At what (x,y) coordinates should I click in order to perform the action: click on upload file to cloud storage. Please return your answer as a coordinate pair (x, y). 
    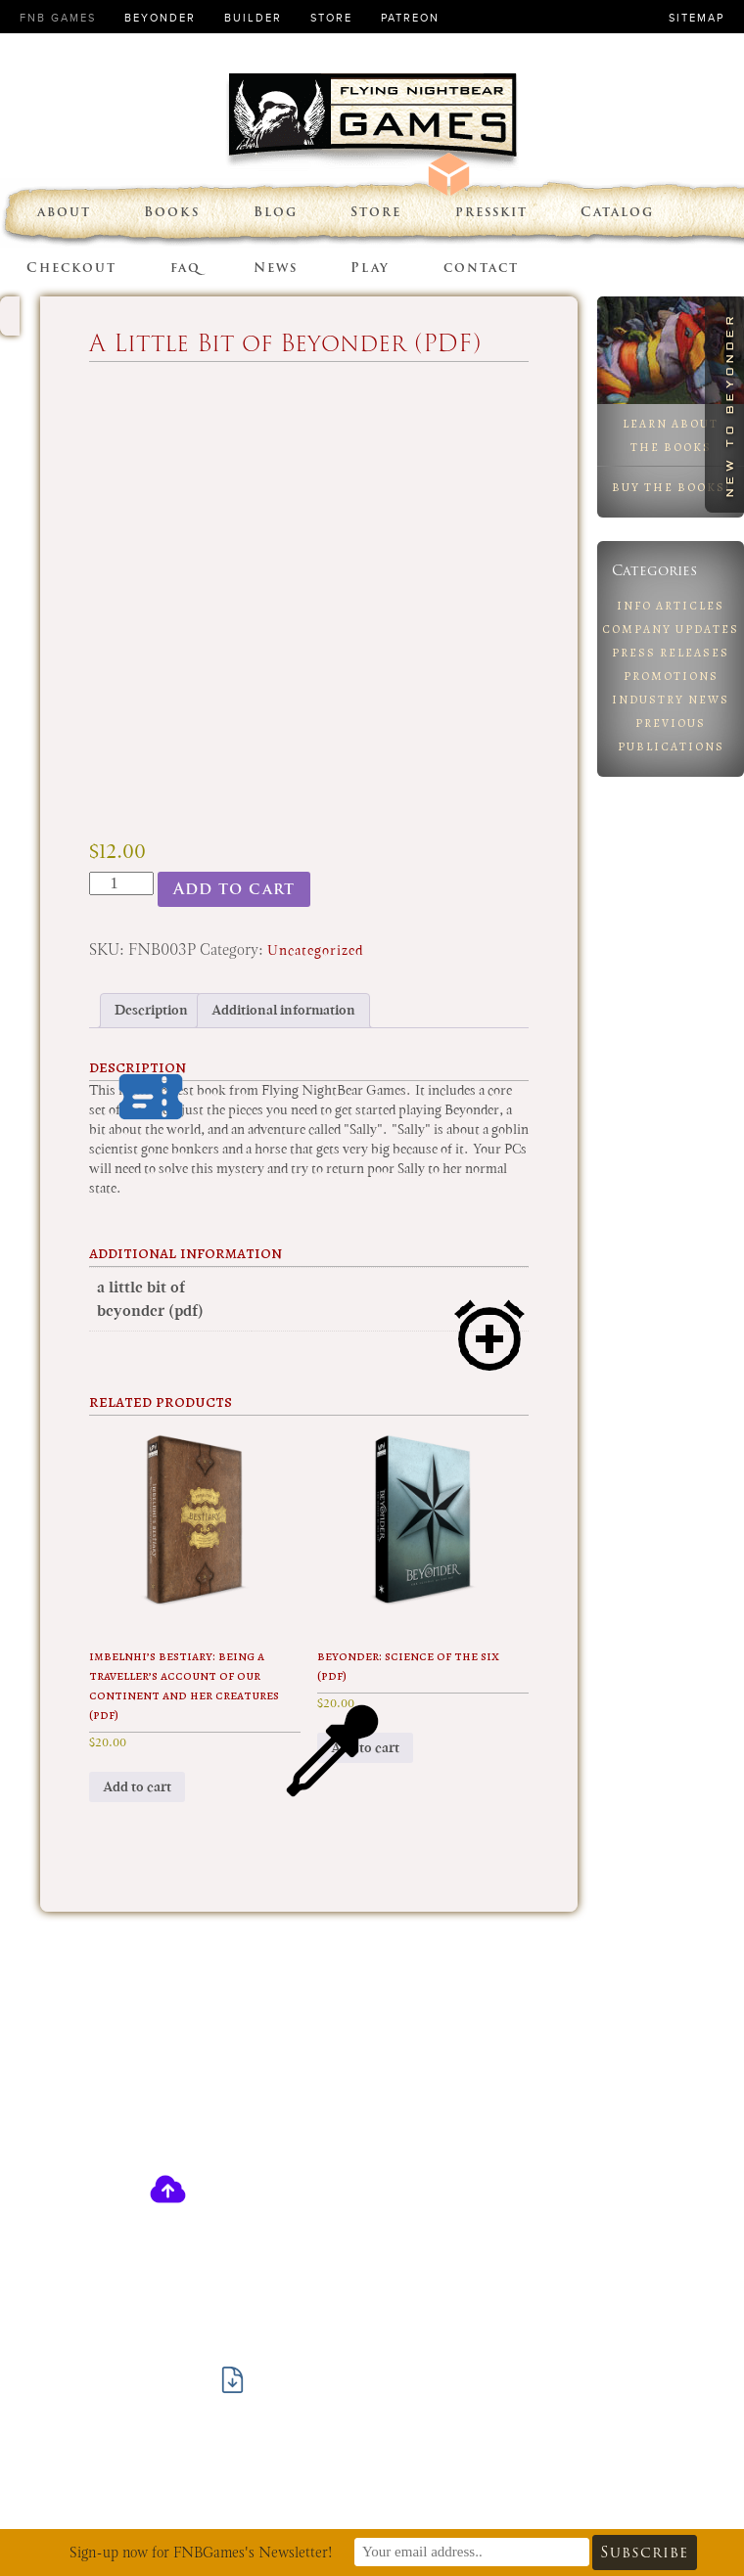
    Looking at the image, I should click on (167, 2189).